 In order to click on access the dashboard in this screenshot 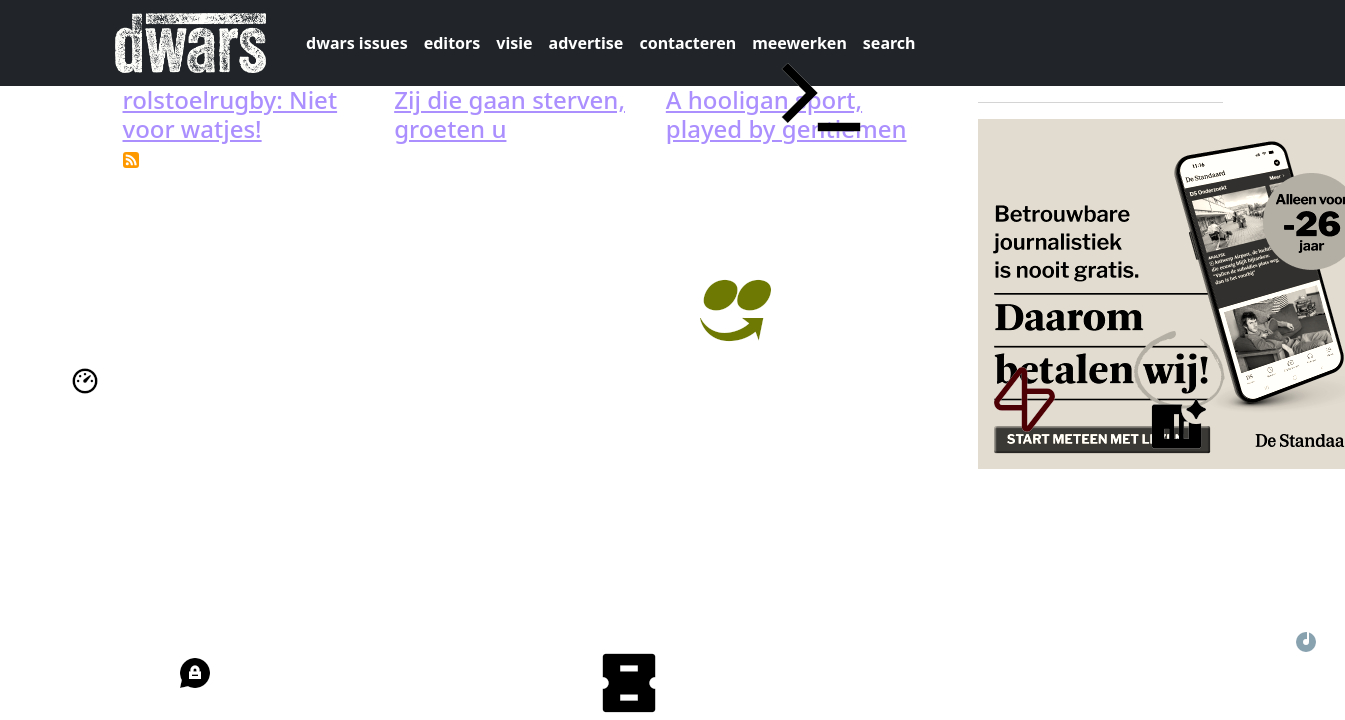, I will do `click(85, 381)`.